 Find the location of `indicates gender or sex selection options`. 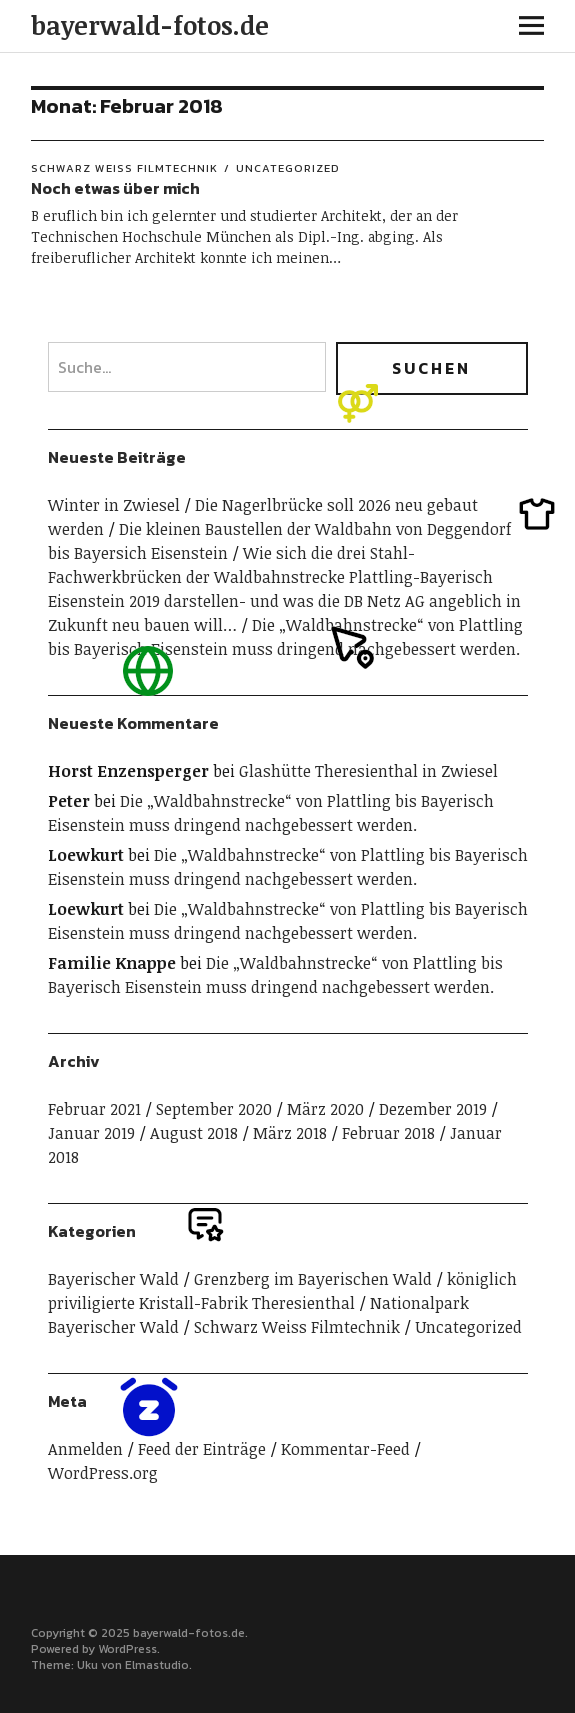

indicates gender or sex selection options is located at coordinates (357, 404).